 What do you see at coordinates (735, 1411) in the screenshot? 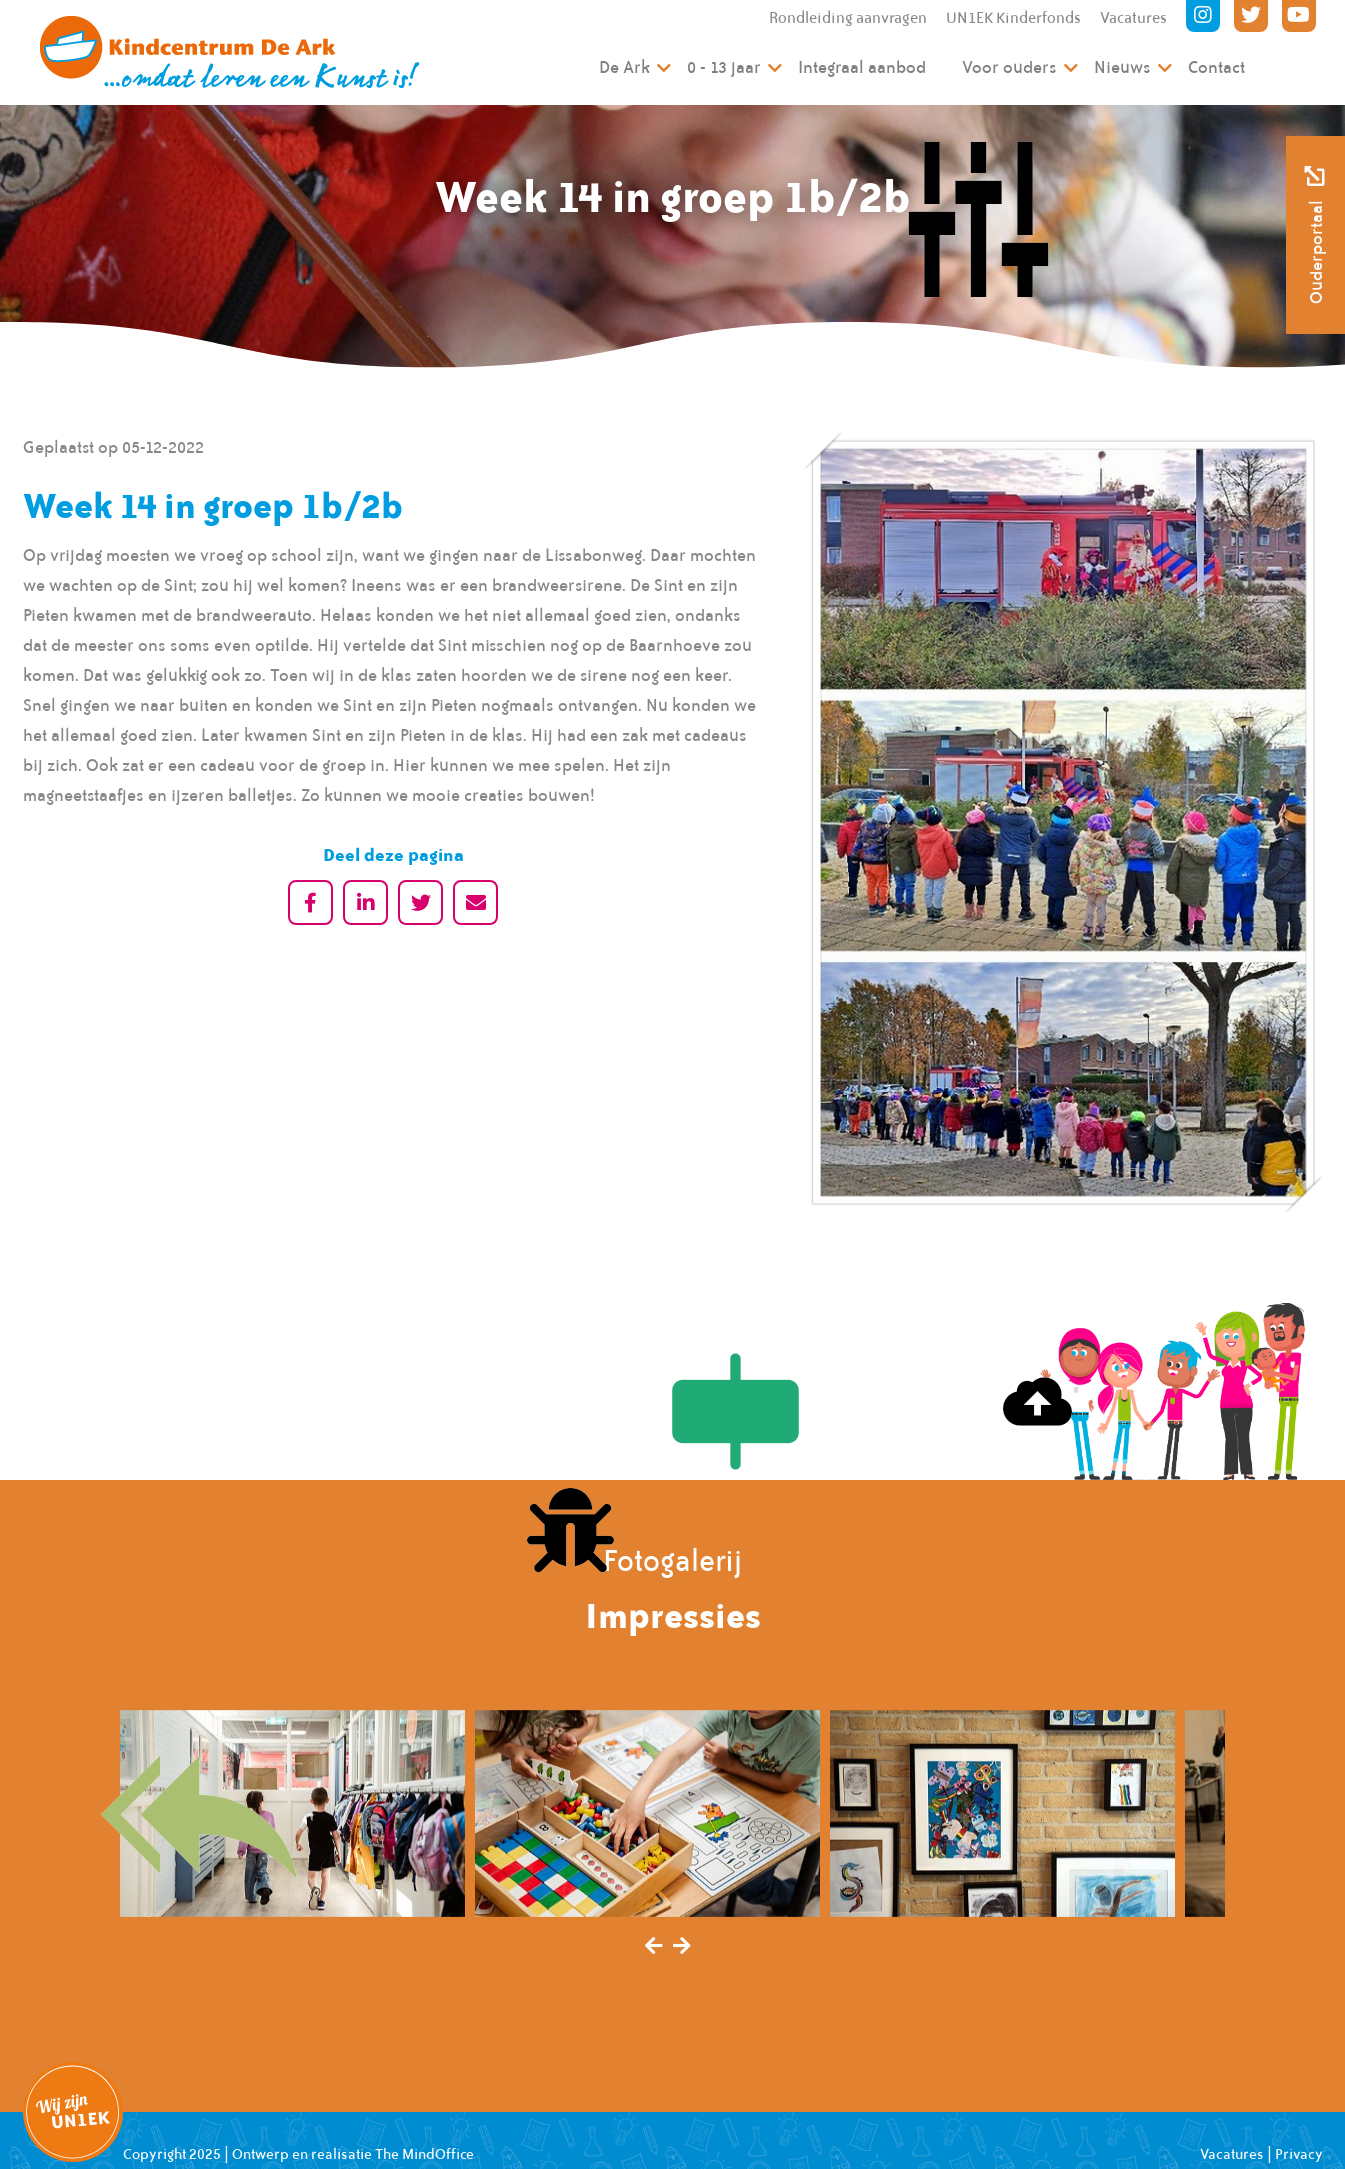
I see `center element horizontally` at bounding box center [735, 1411].